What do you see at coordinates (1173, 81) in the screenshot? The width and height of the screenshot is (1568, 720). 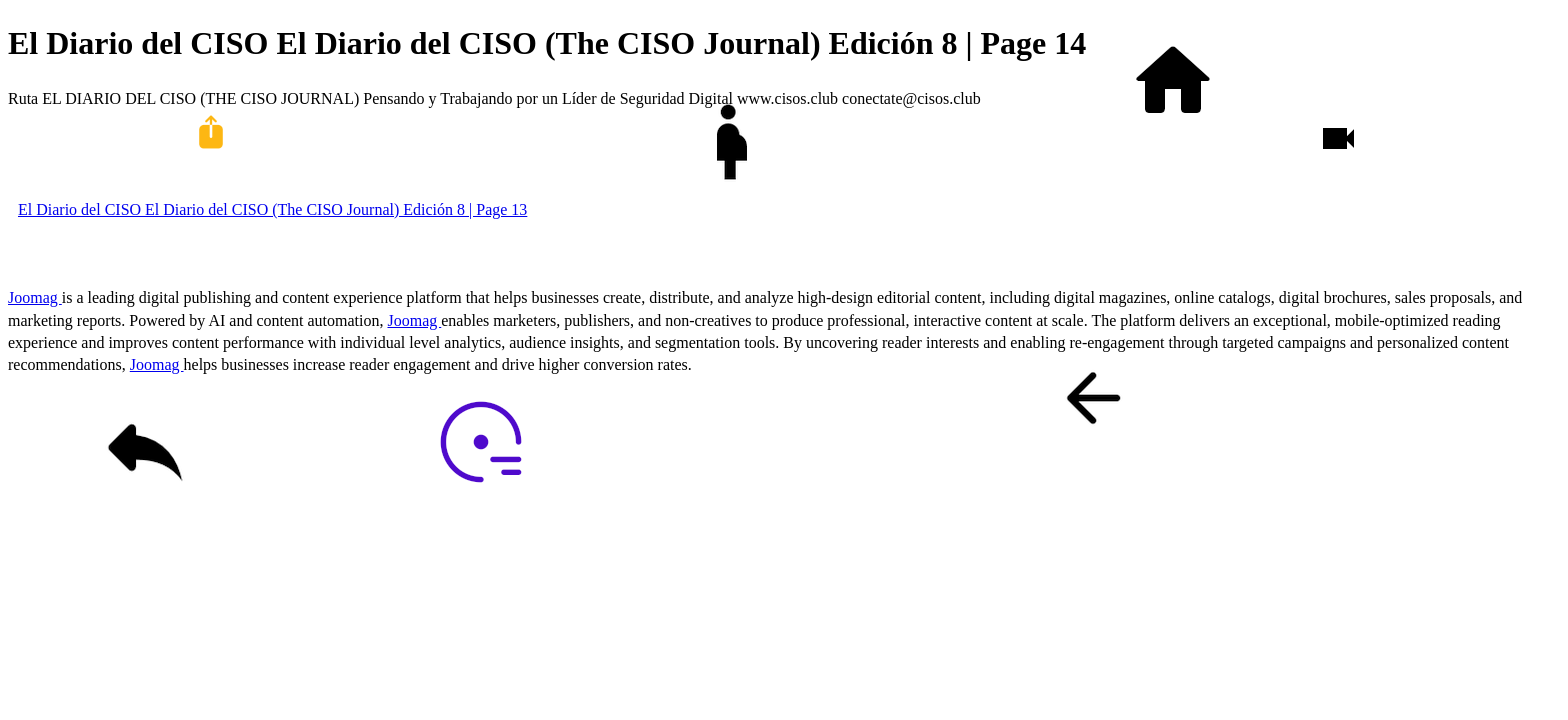 I see `navigate to the home screen` at bounding box center [1173, 81].